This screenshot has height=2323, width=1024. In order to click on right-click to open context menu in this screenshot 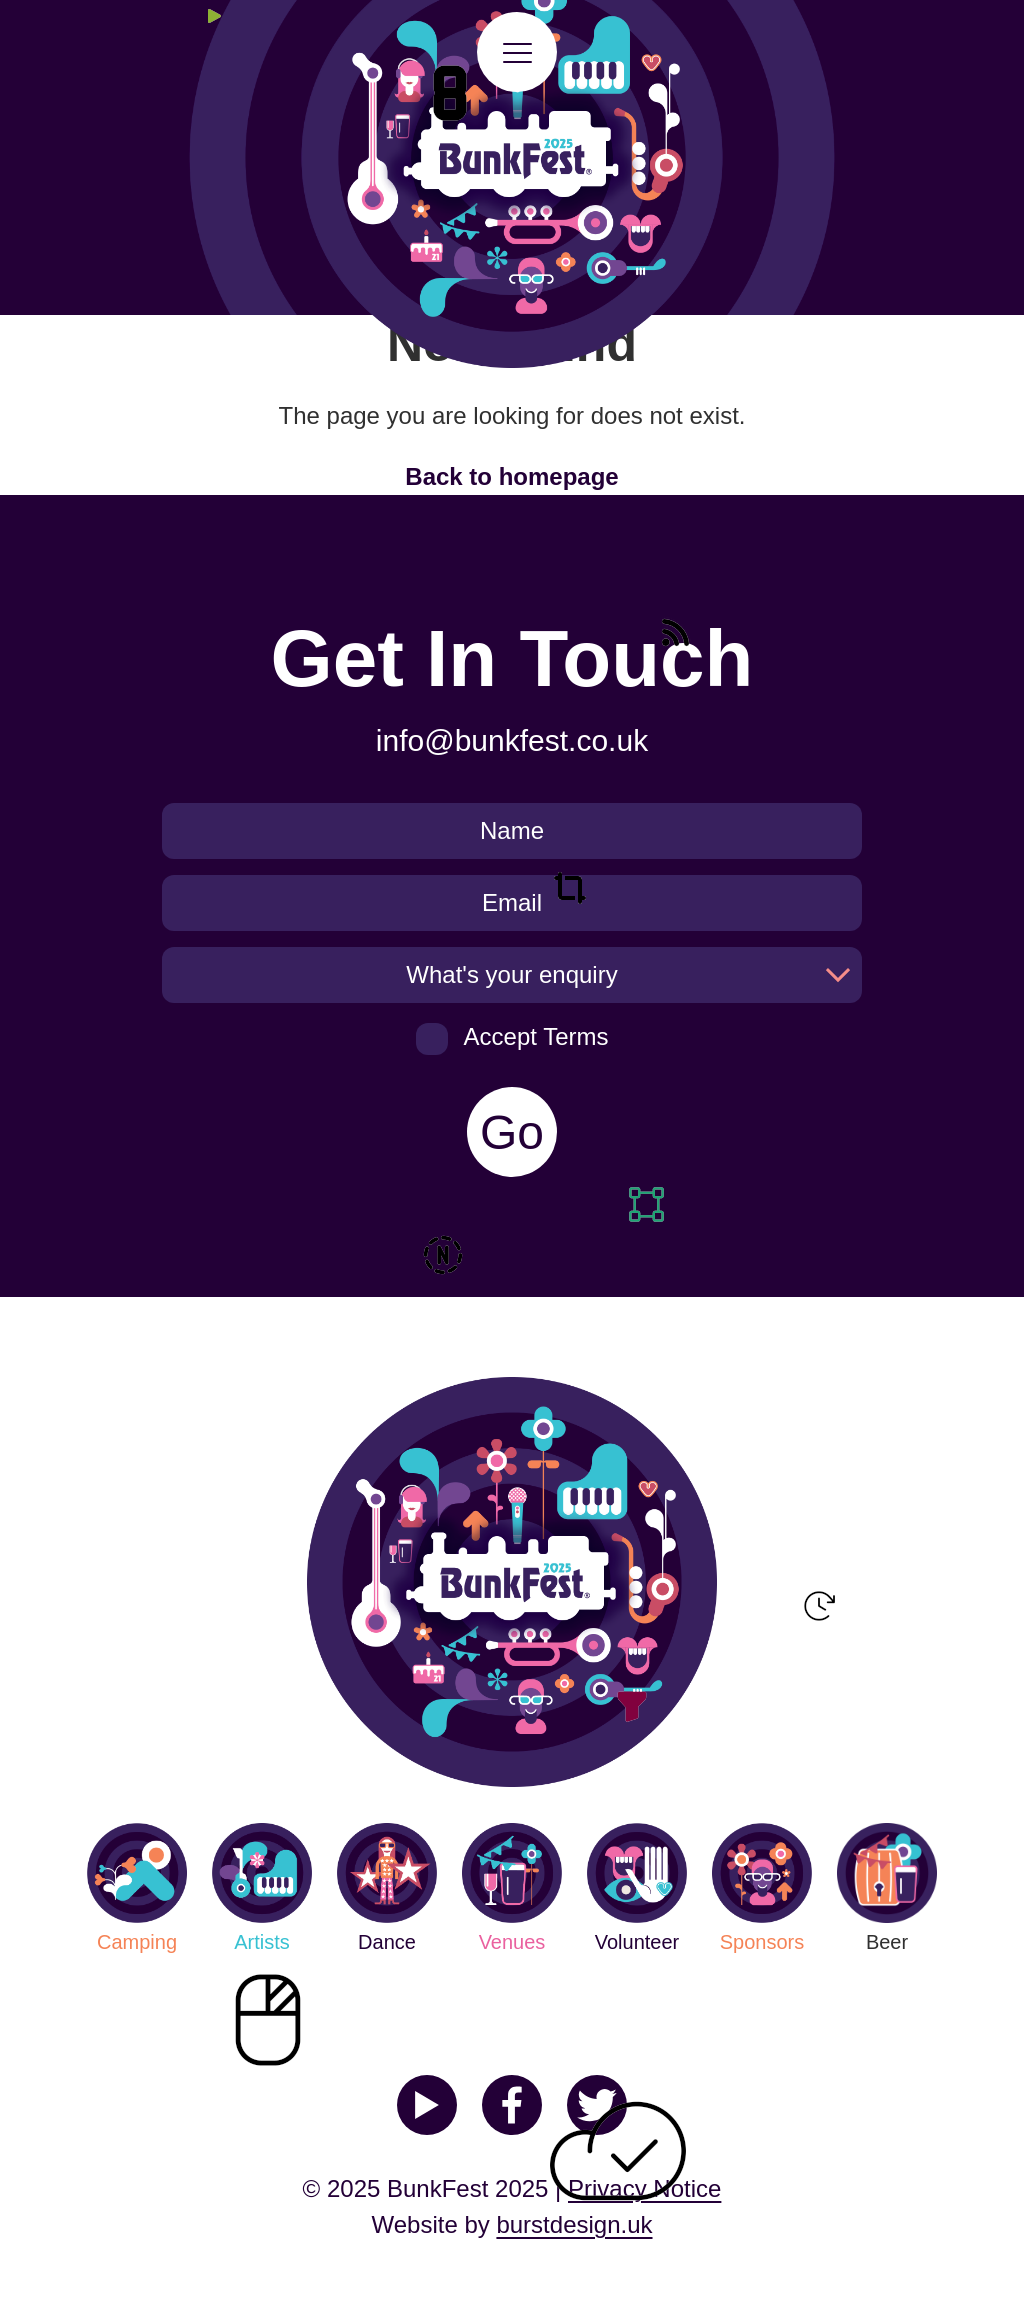, I will do `click(268, 2020)`.